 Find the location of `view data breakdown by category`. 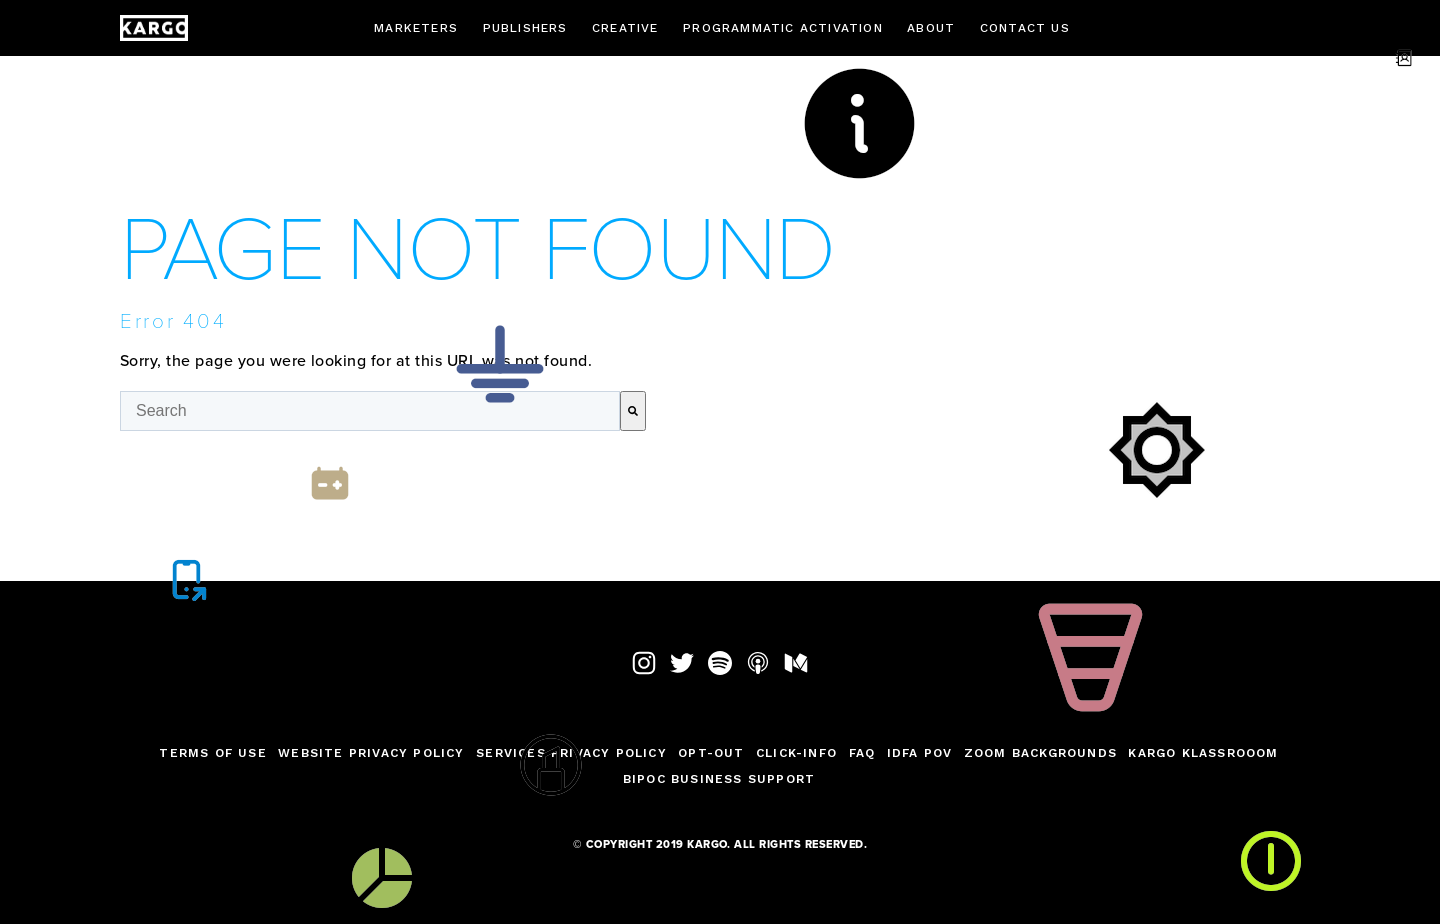

view data breakdown by category is located at coordinates (382, 878).